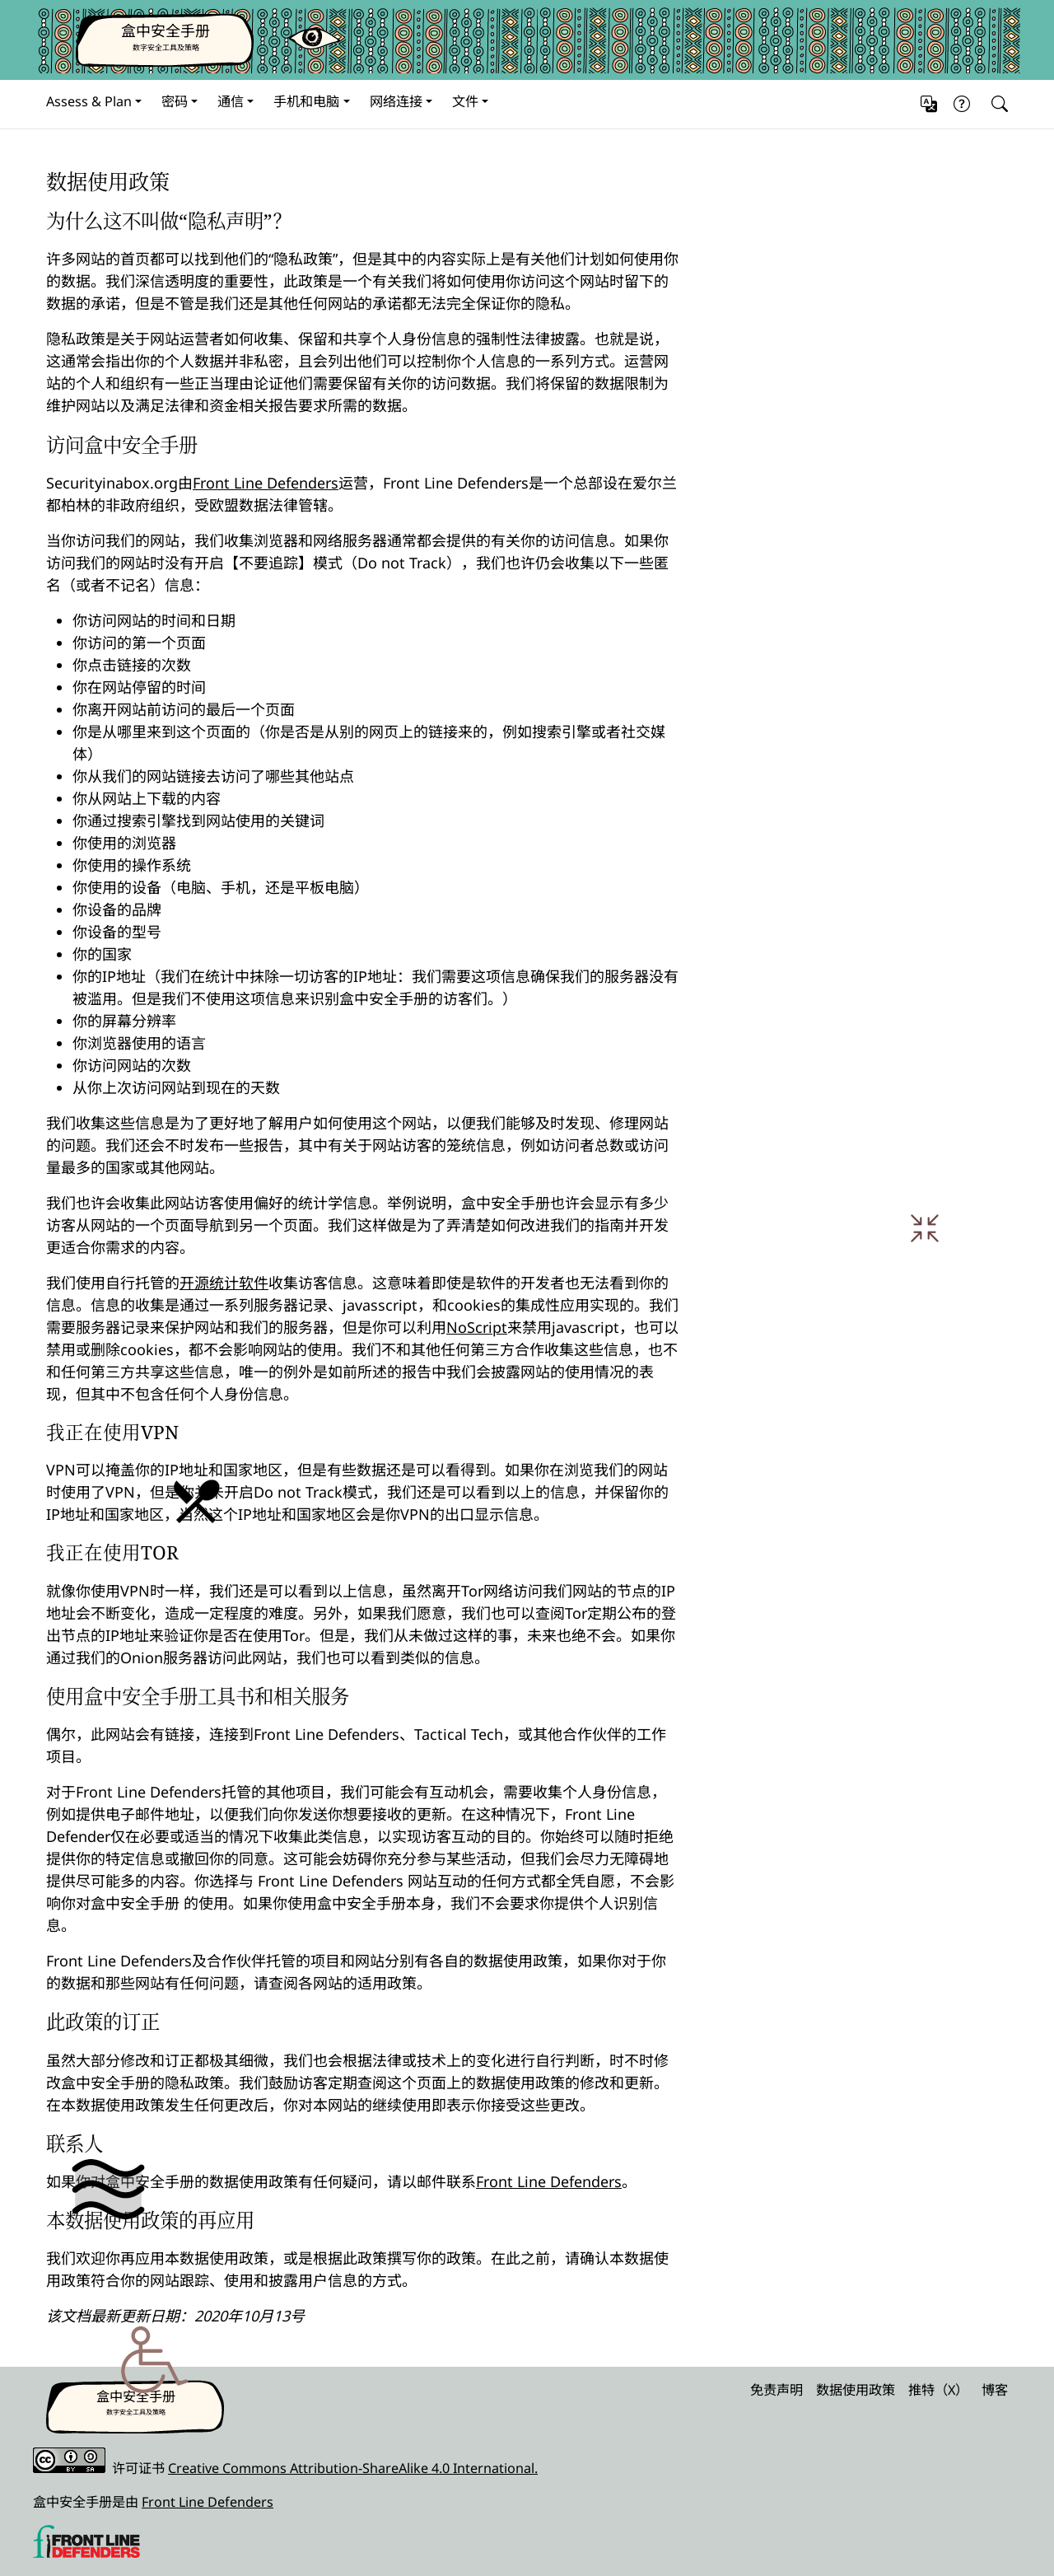  I want to click on indicates water or aquatic features, so click(108, 2189).